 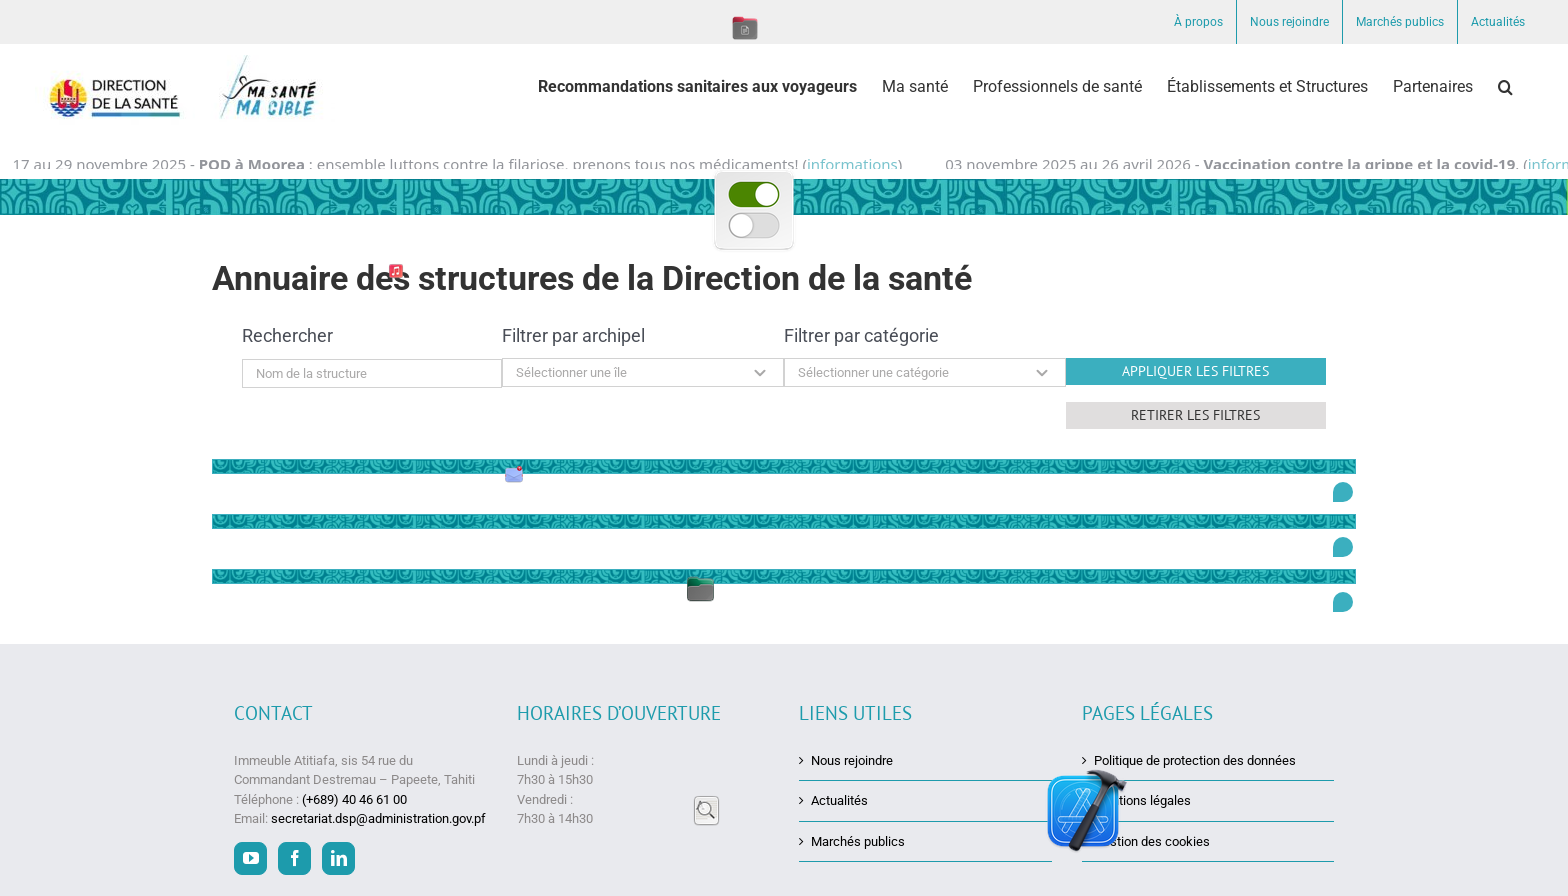 What do you see at coordinates (396, 271) in the screenshot?
I see `open the music player app` at bounding box center [396, 271].